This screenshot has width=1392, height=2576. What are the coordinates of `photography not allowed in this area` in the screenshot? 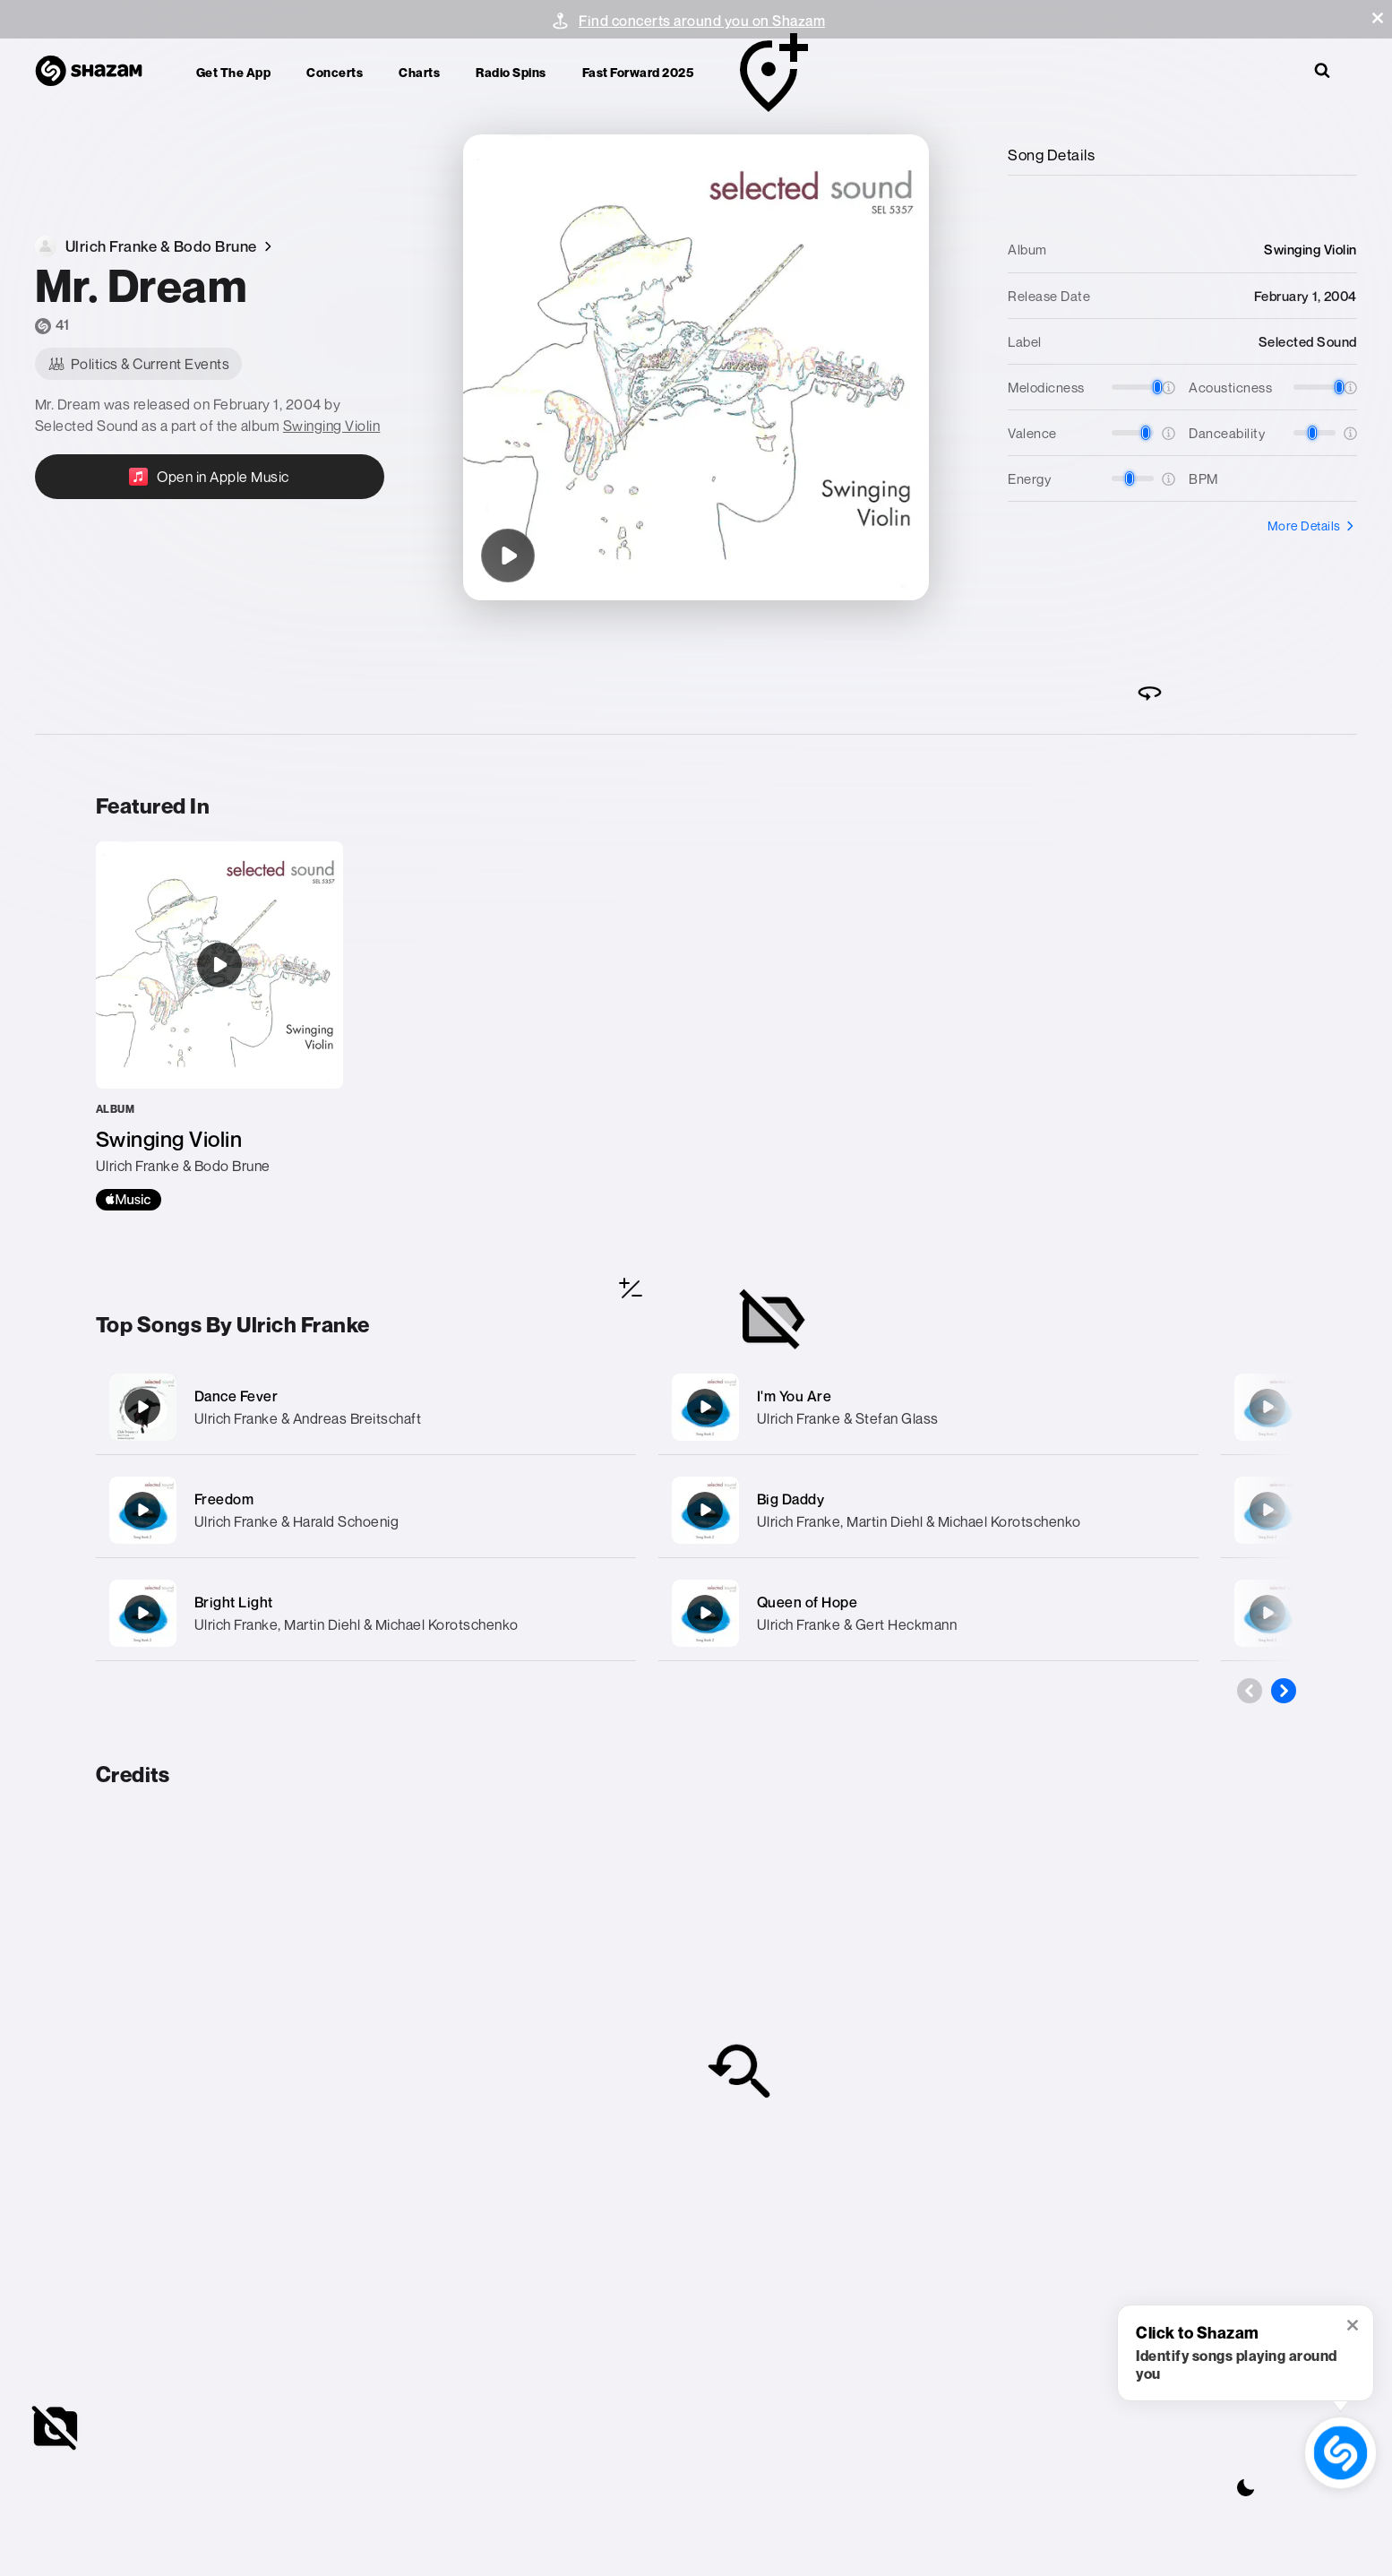 It's located at (56, 2426).